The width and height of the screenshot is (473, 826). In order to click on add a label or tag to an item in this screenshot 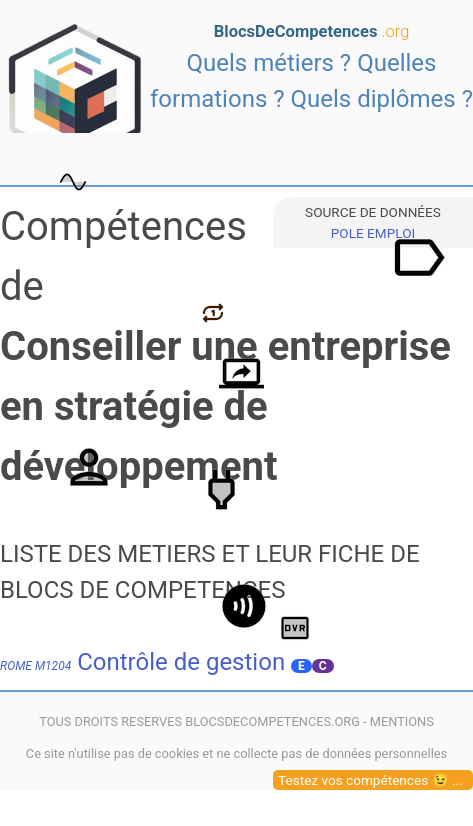, I will do `click(418, 257)`.